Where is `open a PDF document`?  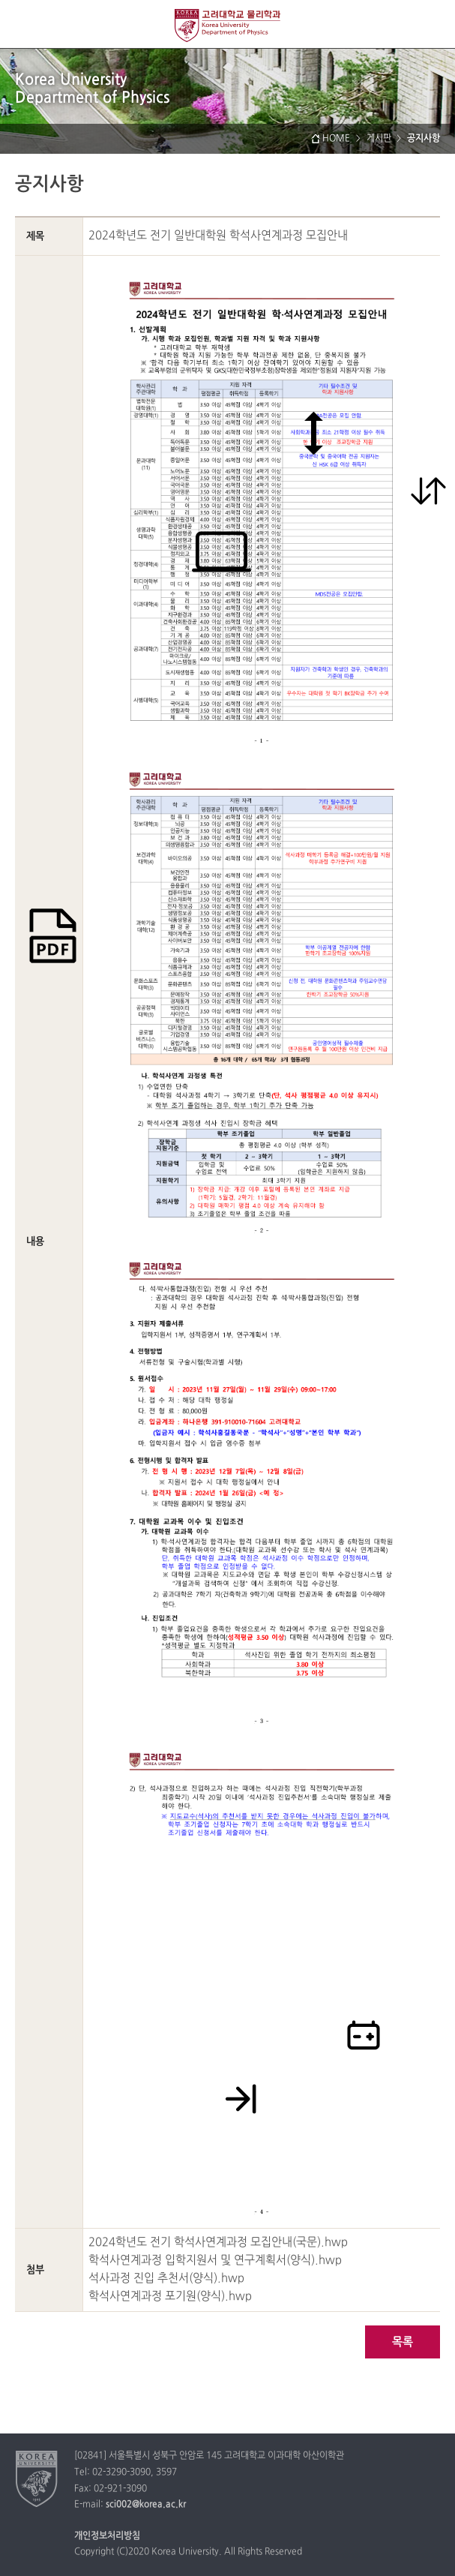
open a PDF document is located at coordinates (52, 935).